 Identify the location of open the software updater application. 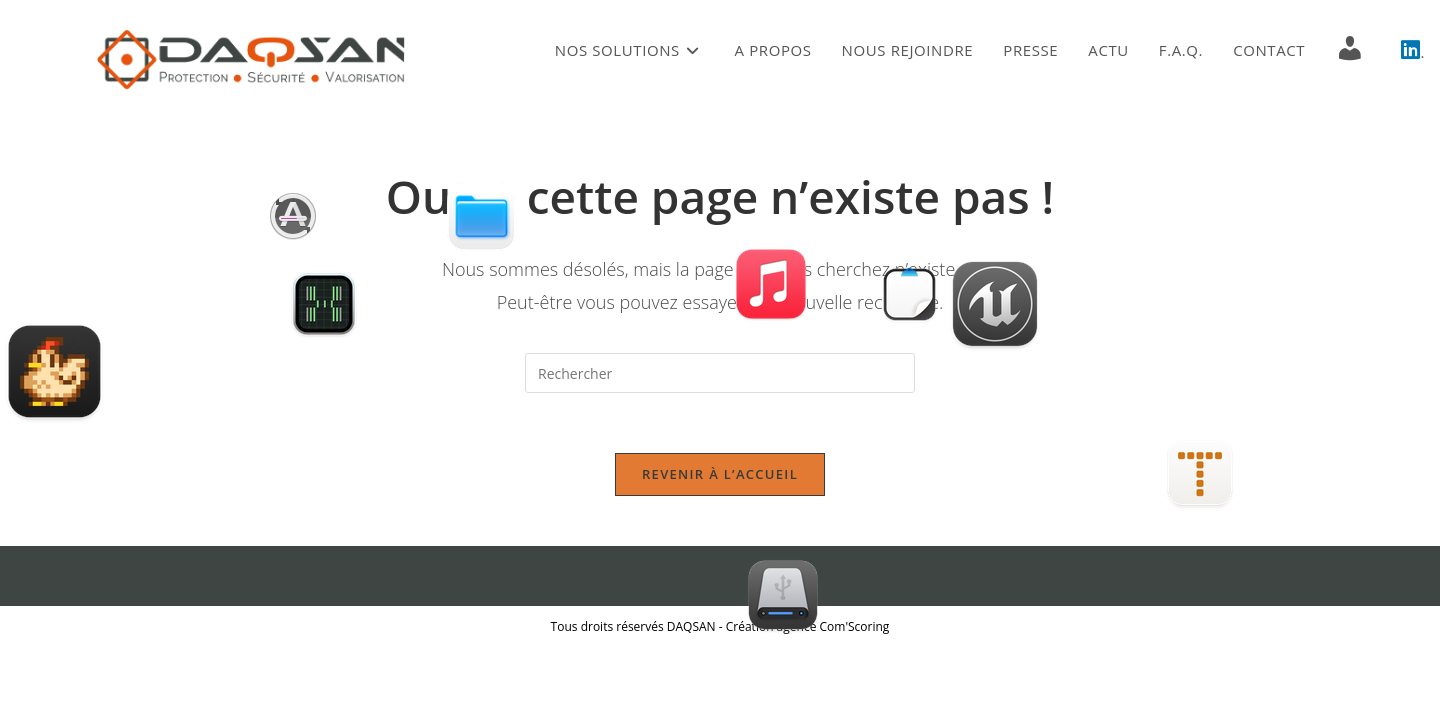
(293, 216).